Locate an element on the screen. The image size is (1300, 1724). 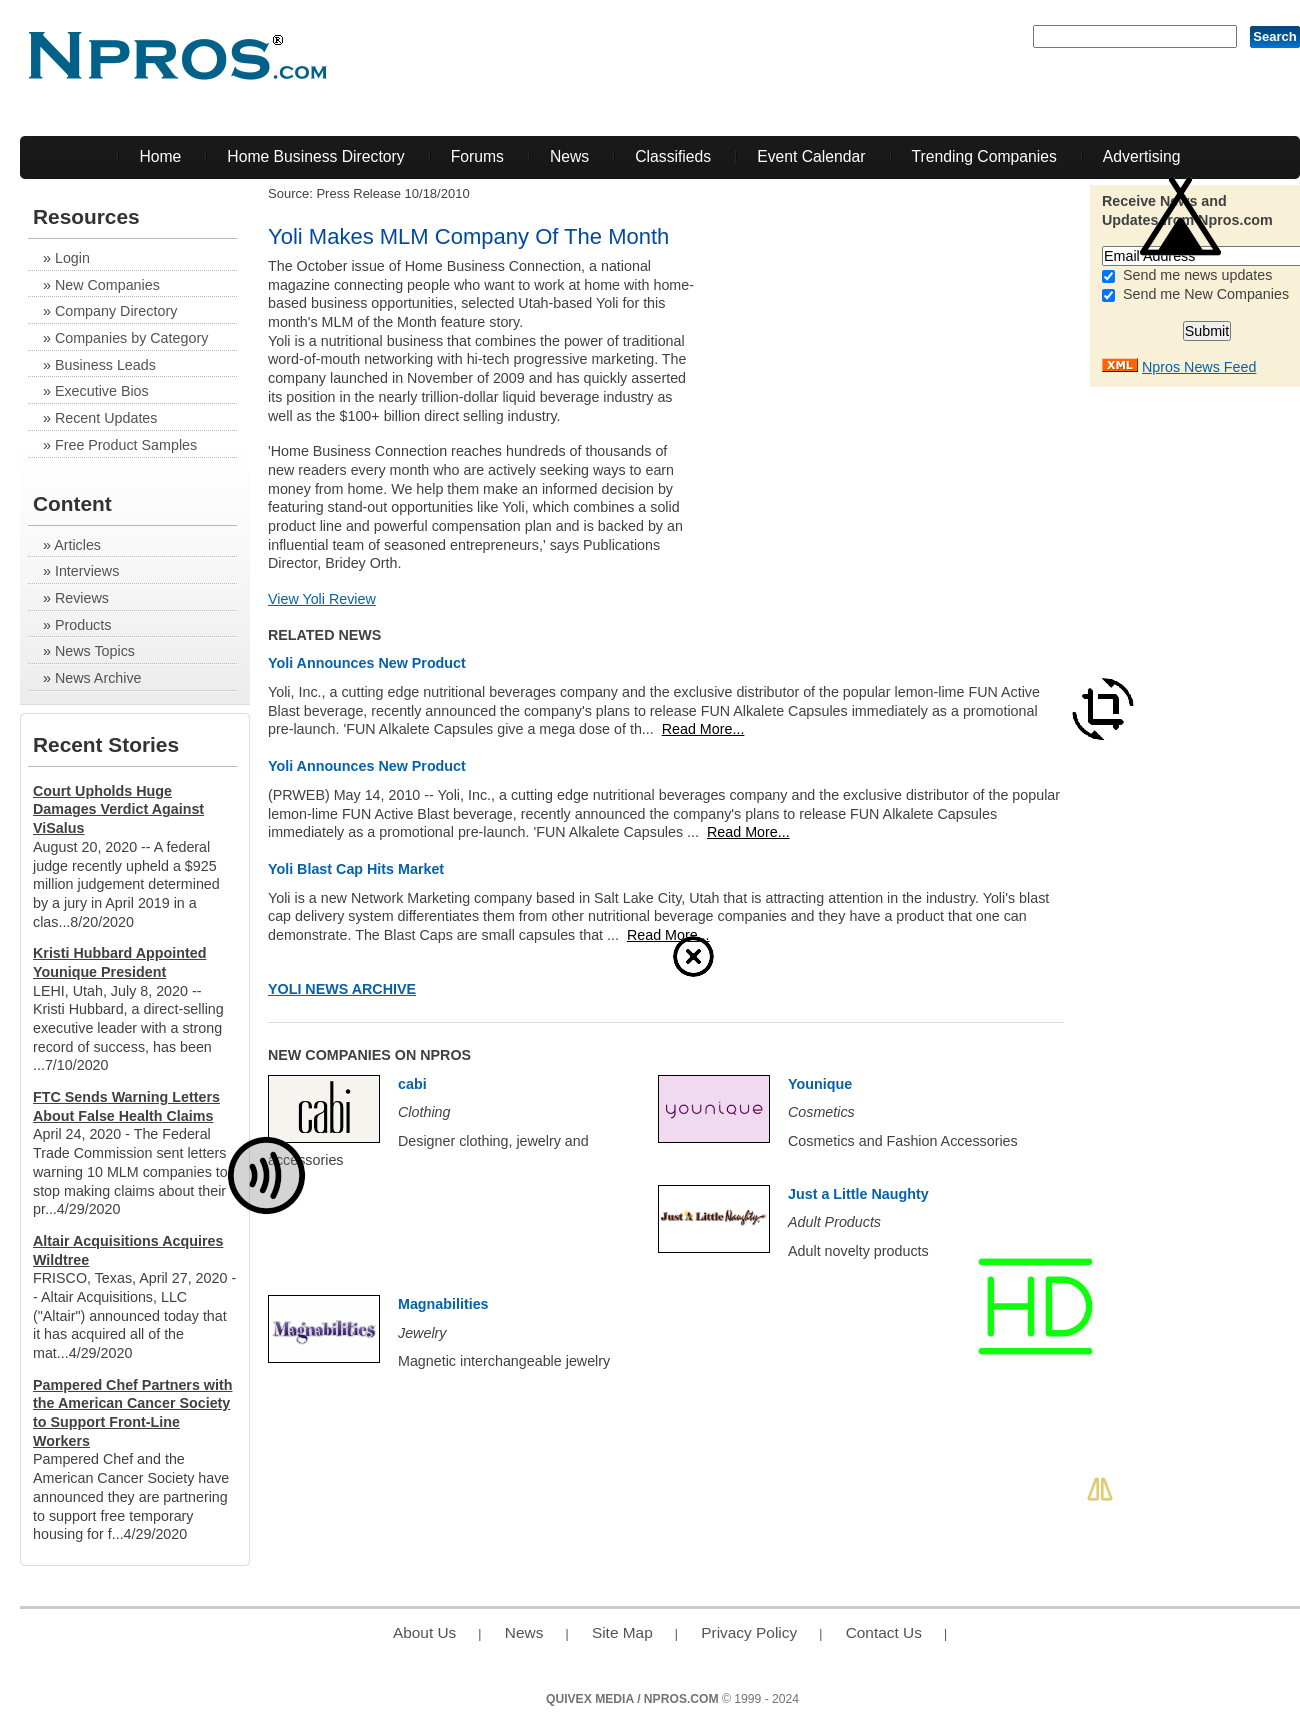
rotate and crop an image is located at coordinates (1103, 709).